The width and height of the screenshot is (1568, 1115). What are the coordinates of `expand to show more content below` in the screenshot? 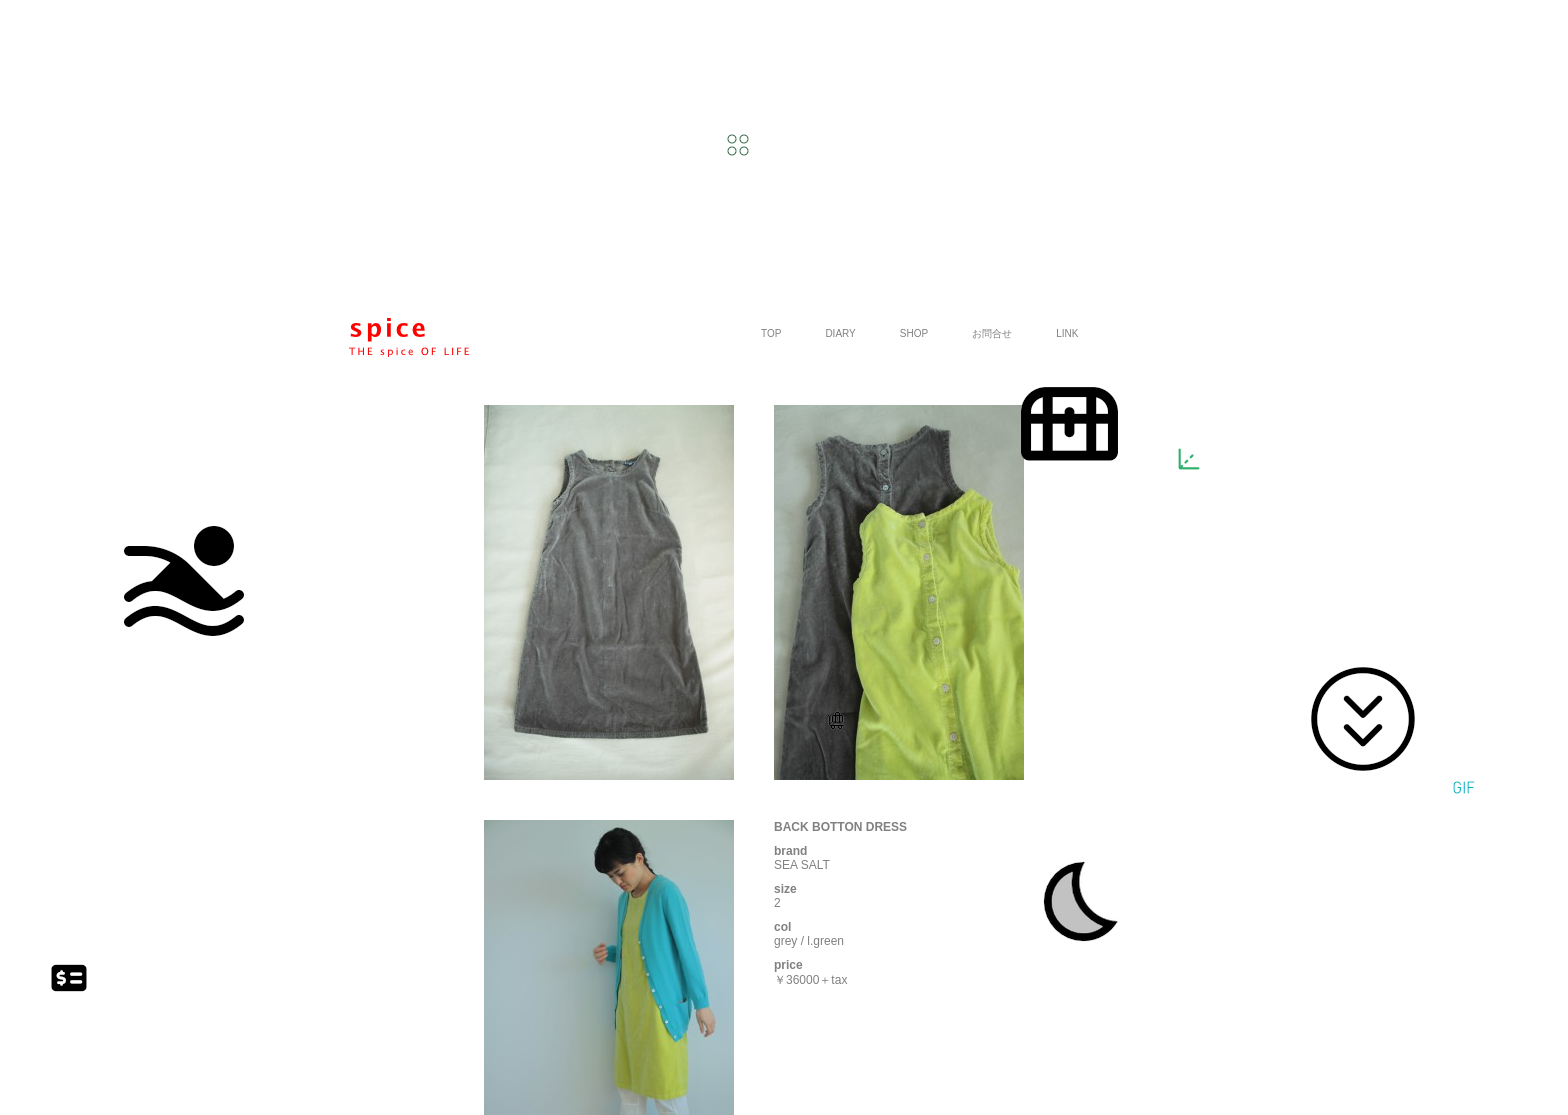 It's located at (1363, 719).